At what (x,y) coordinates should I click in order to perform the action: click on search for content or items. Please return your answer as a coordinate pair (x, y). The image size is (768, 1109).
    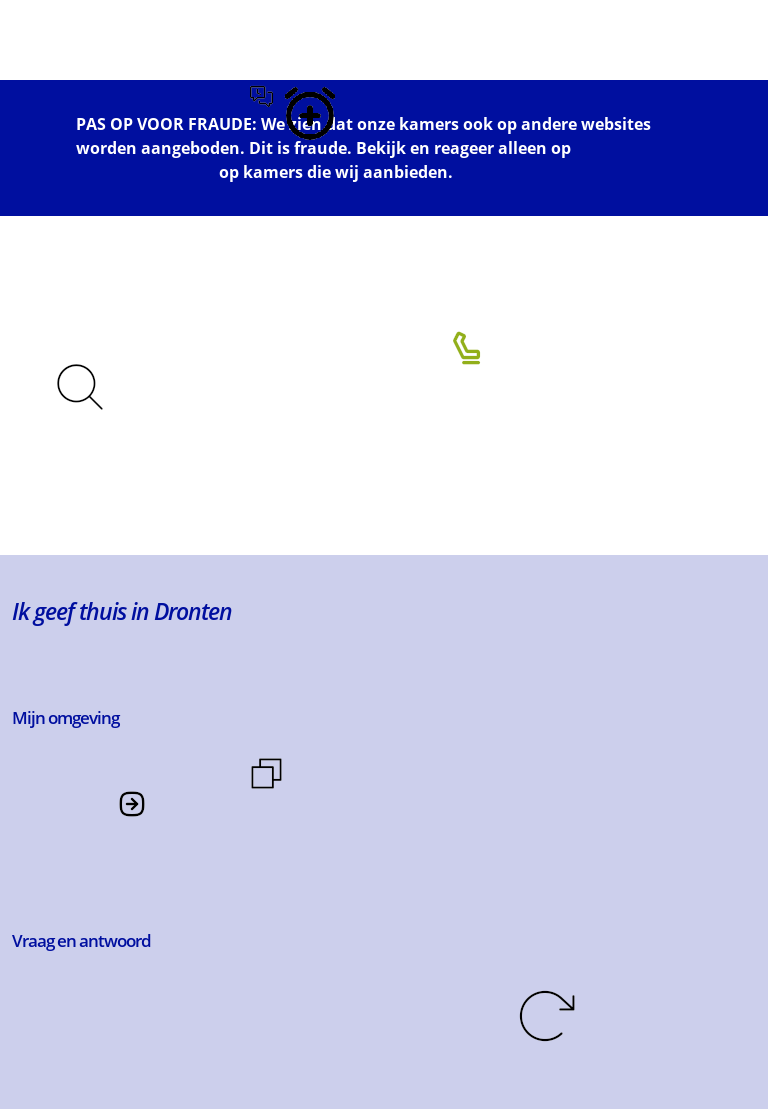
    Looking at the image, I should click on (80, 387).